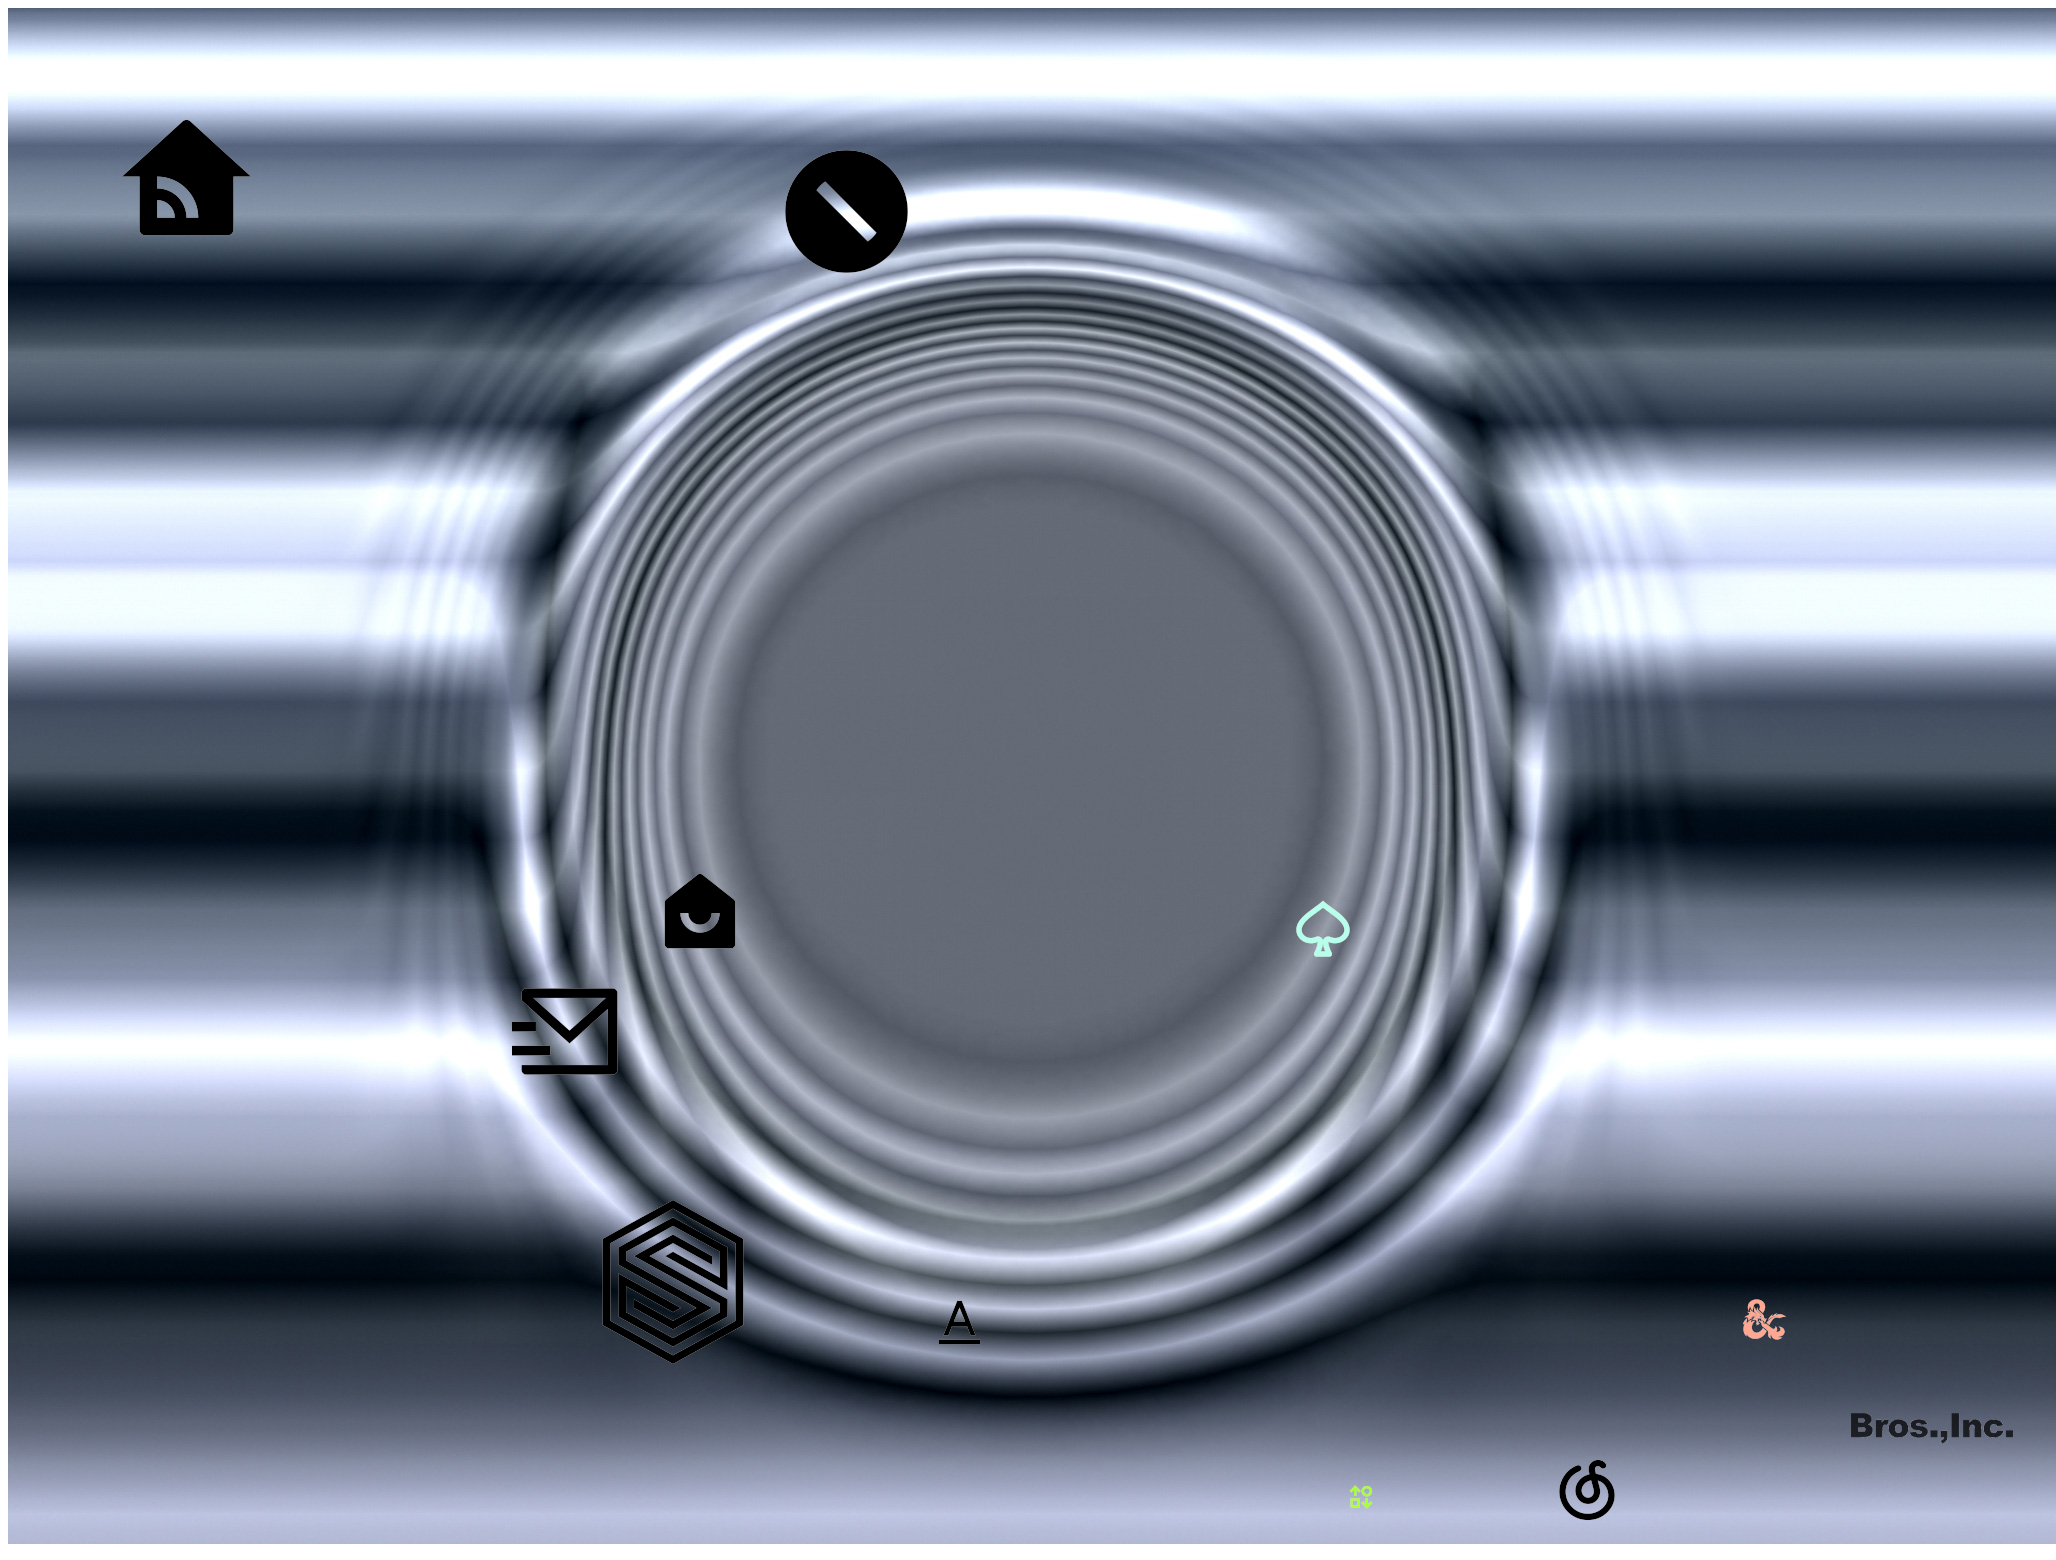  Describe the element at coordinates (959, 1321) in the screenshot. I see `change text color` at that location.